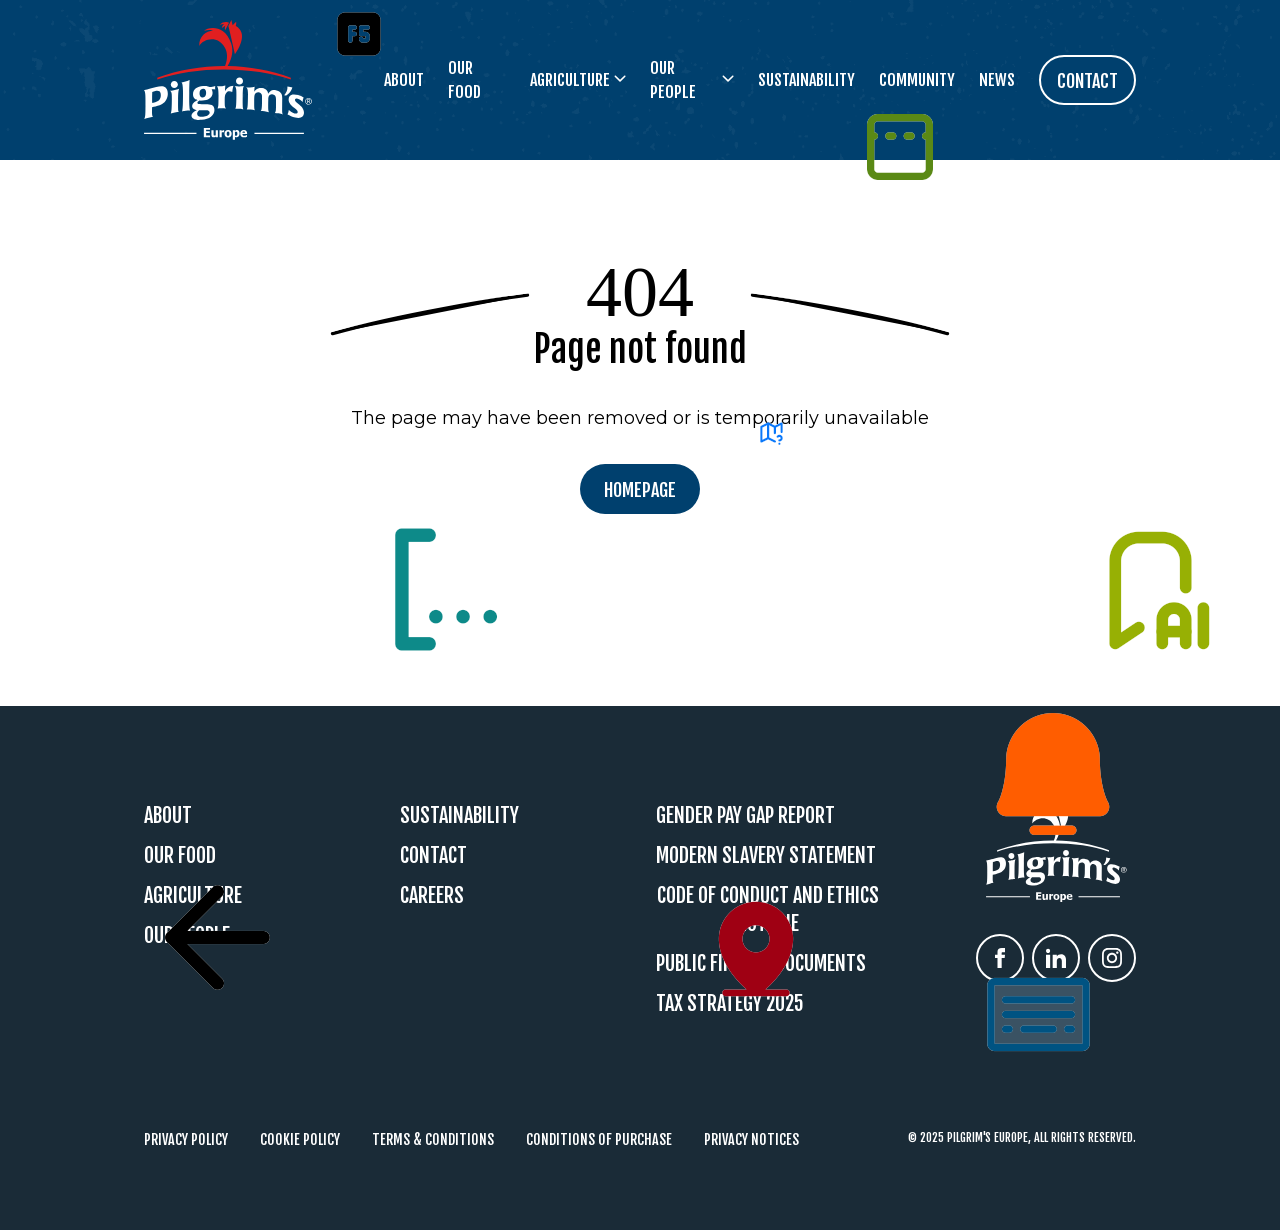 This screenshot has width=1280, height=1230. What do you see at coordinates (1053, 774) in the screenshot?
I see `view notifications` at bounding box center [1053, 774].